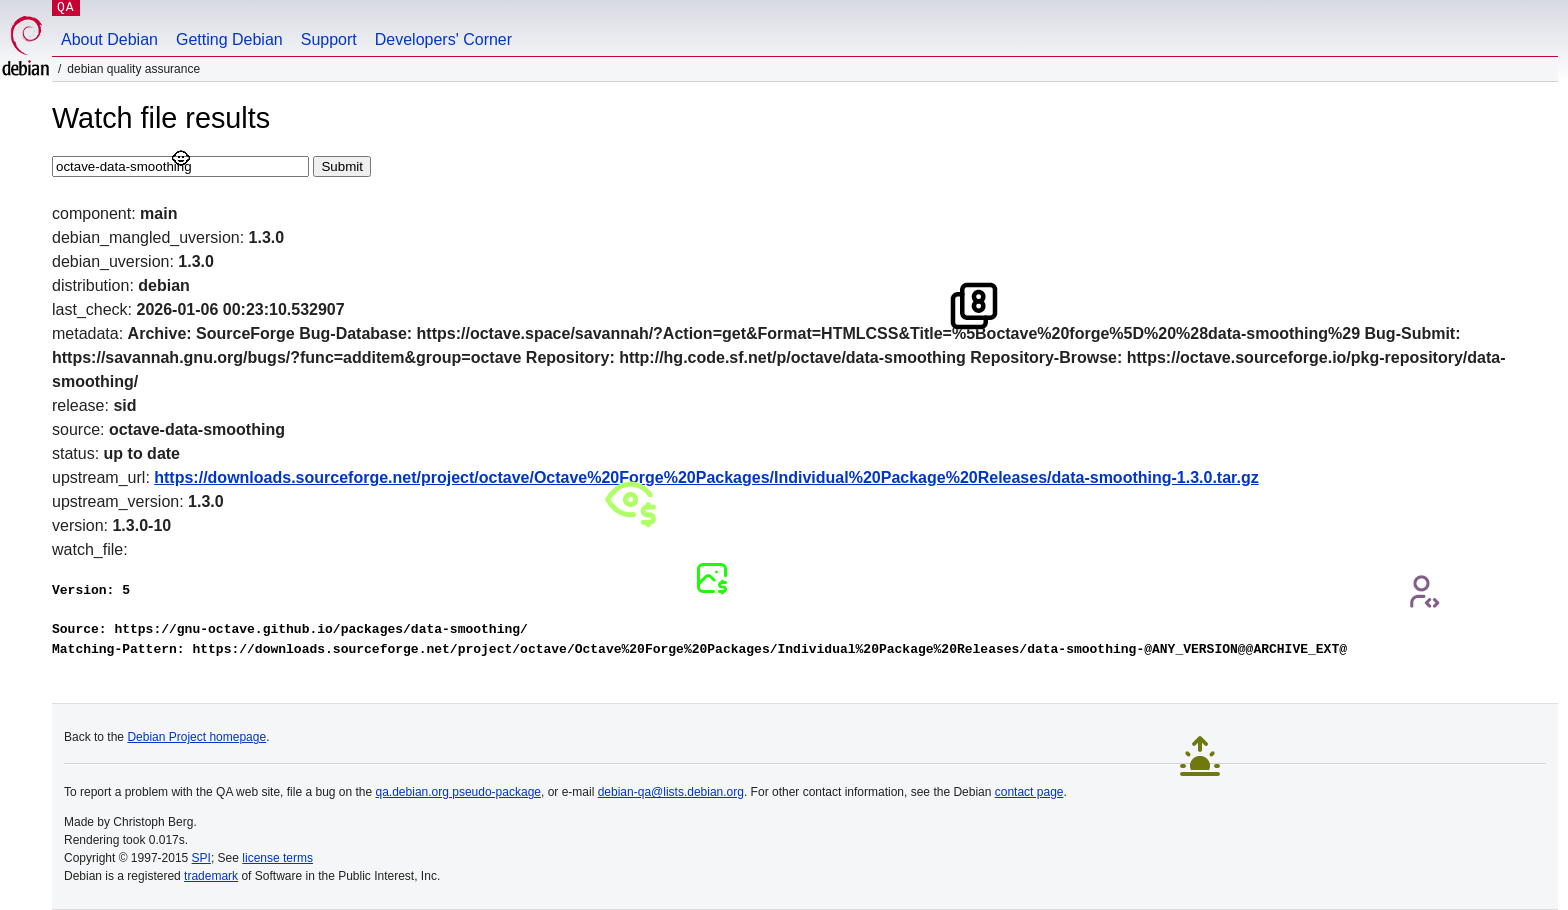 This screenshot has width=1568, height=910. Describe the element at coordinates (630, 499) in the screenshot. I see `view pricing or cost details` at that location.